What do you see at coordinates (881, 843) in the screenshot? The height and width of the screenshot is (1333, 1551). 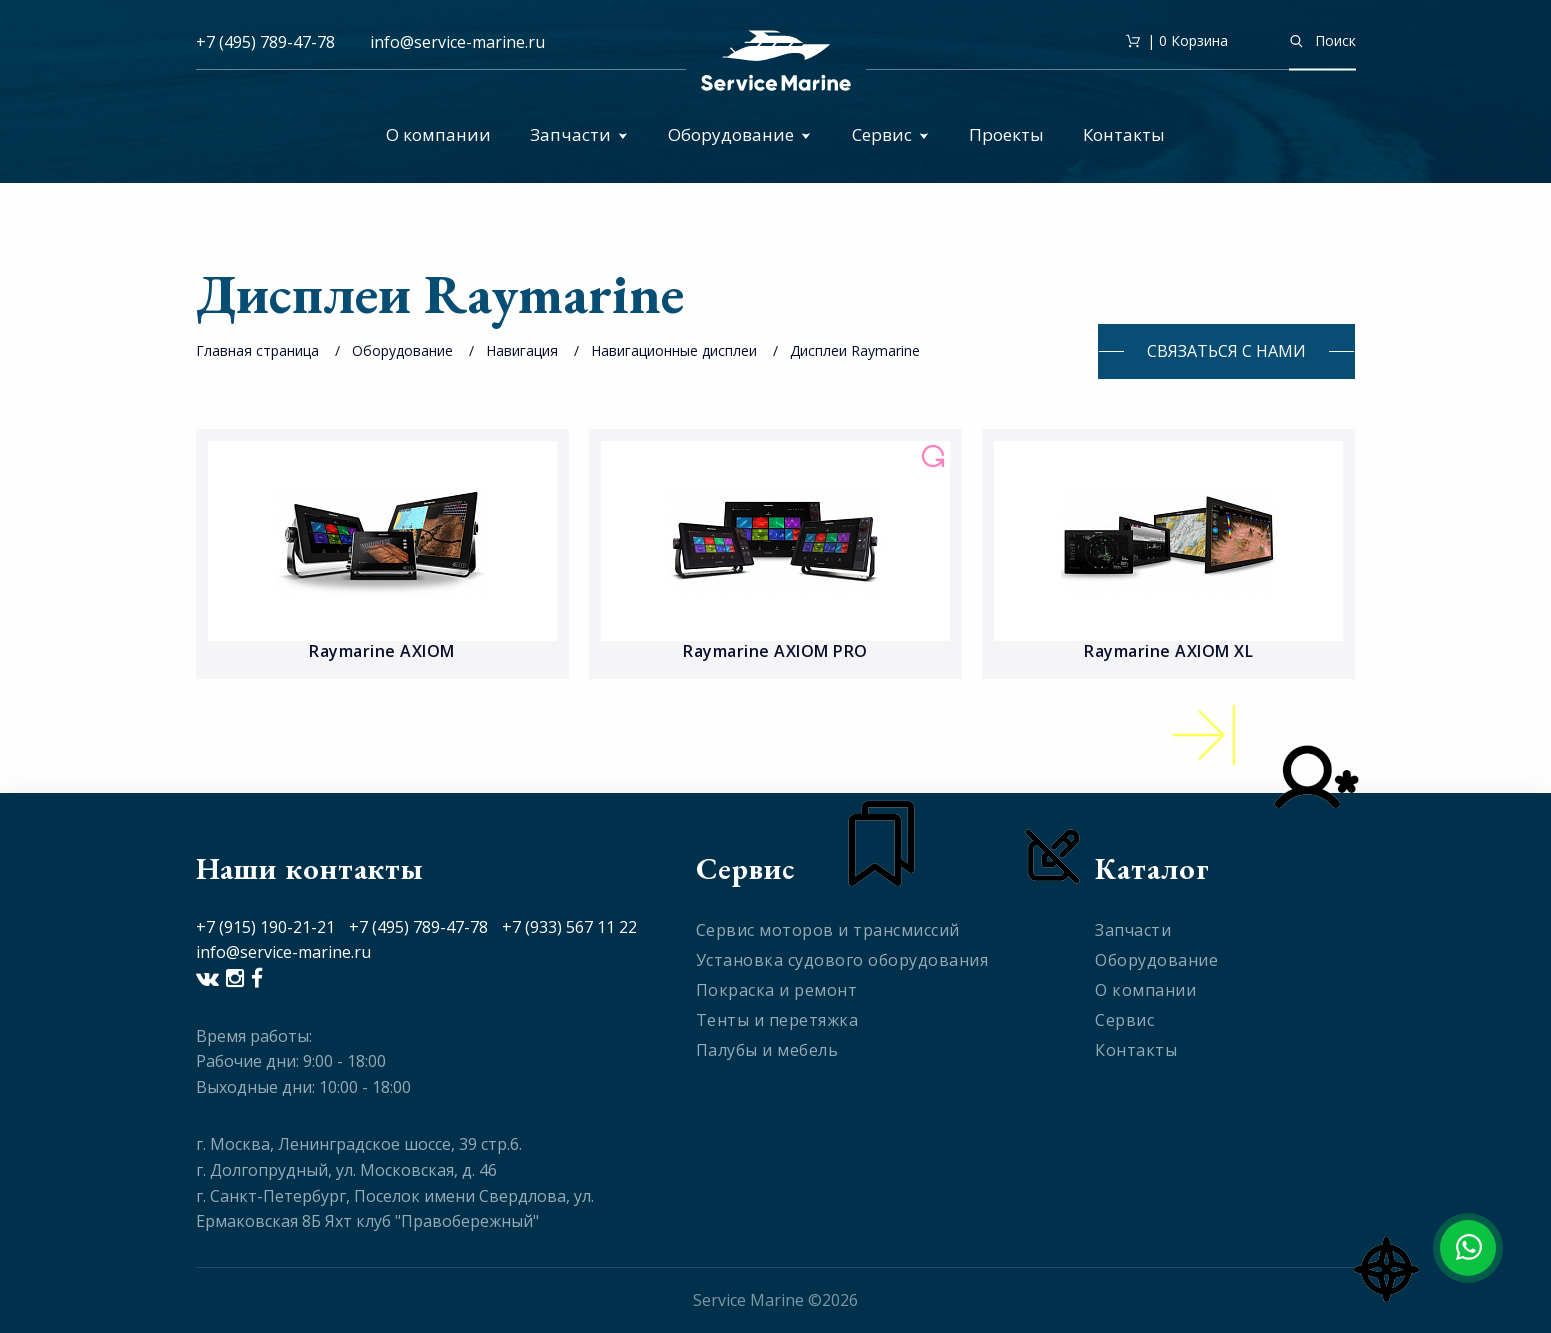 I see `view all saved bookmarks` at bounding box center [881, 843].